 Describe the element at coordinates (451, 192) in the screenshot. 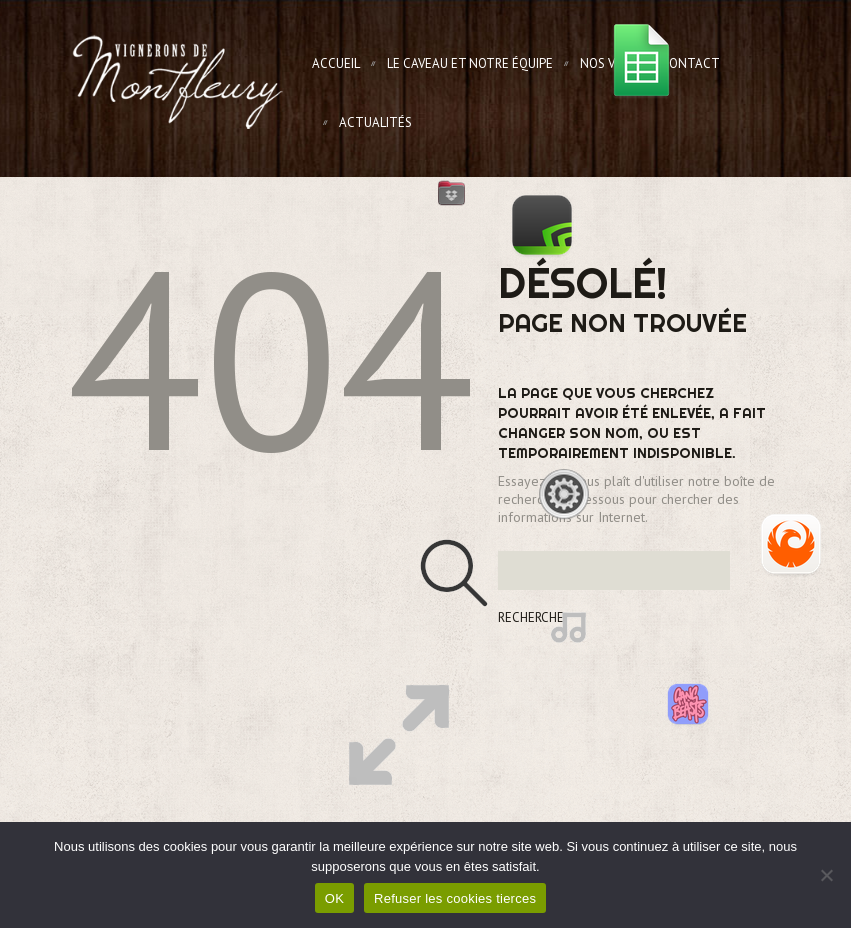

I see `open your dropbox folder` at that location.